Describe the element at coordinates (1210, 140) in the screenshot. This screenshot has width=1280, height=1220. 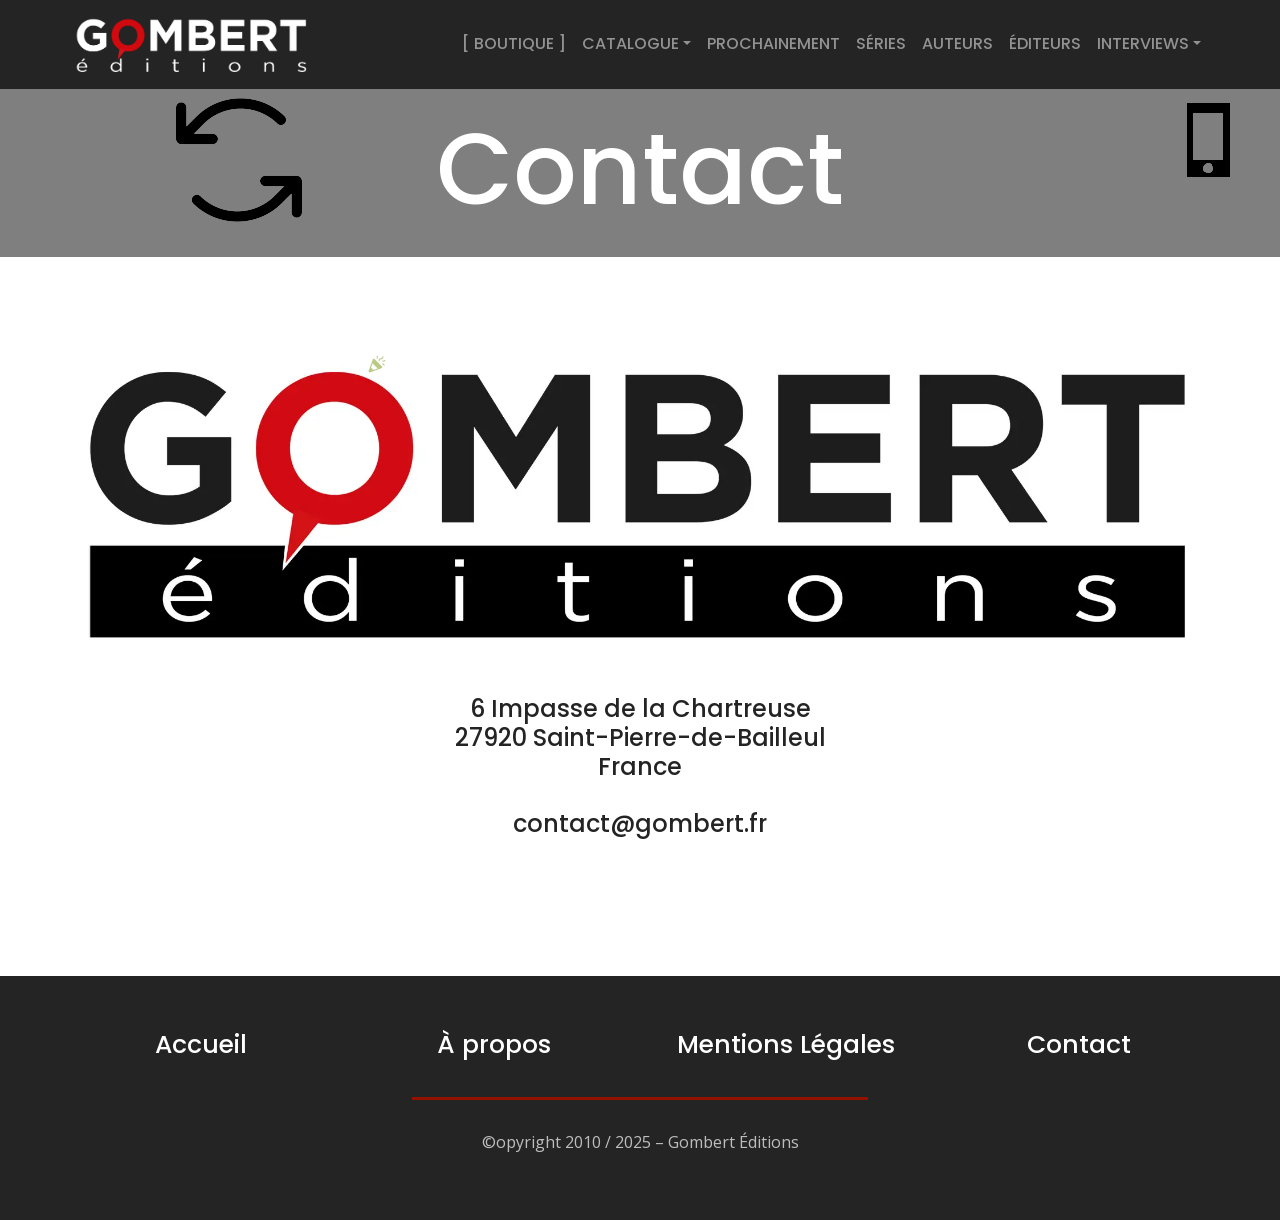
I see `indicates mobile device or smartphone` at that location.